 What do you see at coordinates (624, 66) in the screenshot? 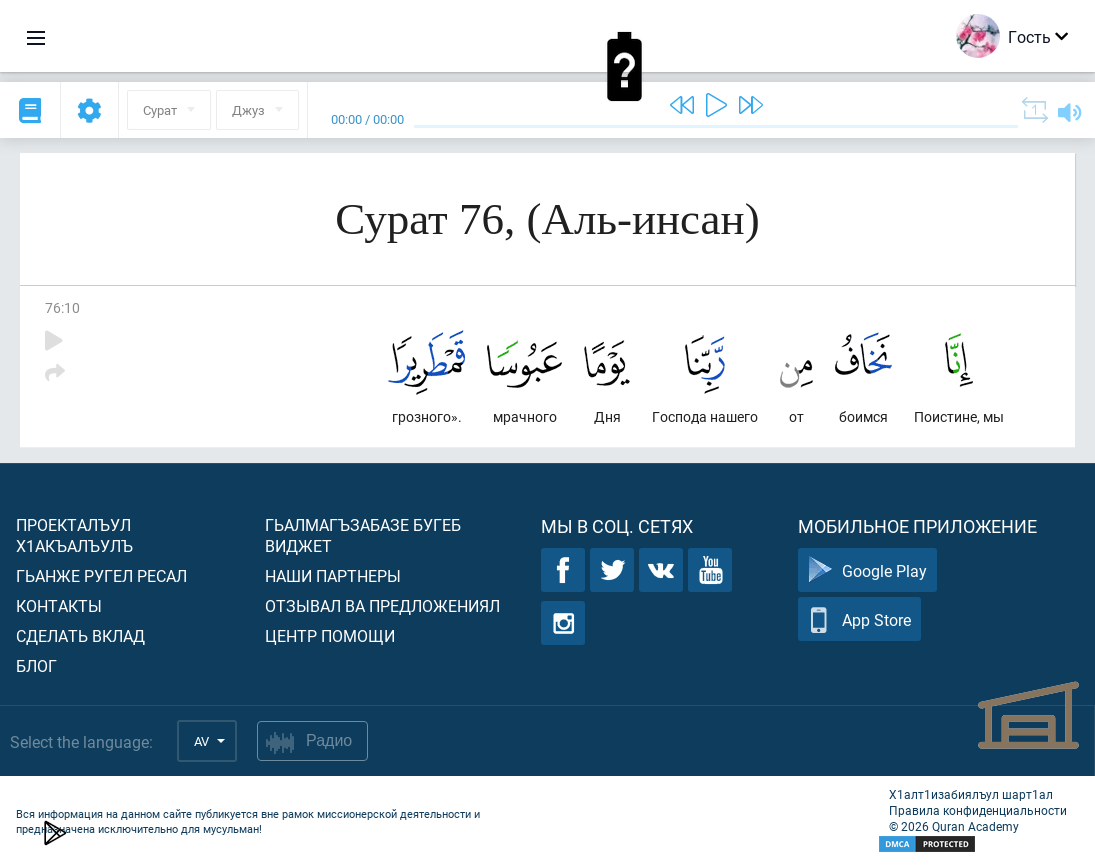
I see `indicates battery status is unknown or cannot be detected` at bounding box center [624, 66].